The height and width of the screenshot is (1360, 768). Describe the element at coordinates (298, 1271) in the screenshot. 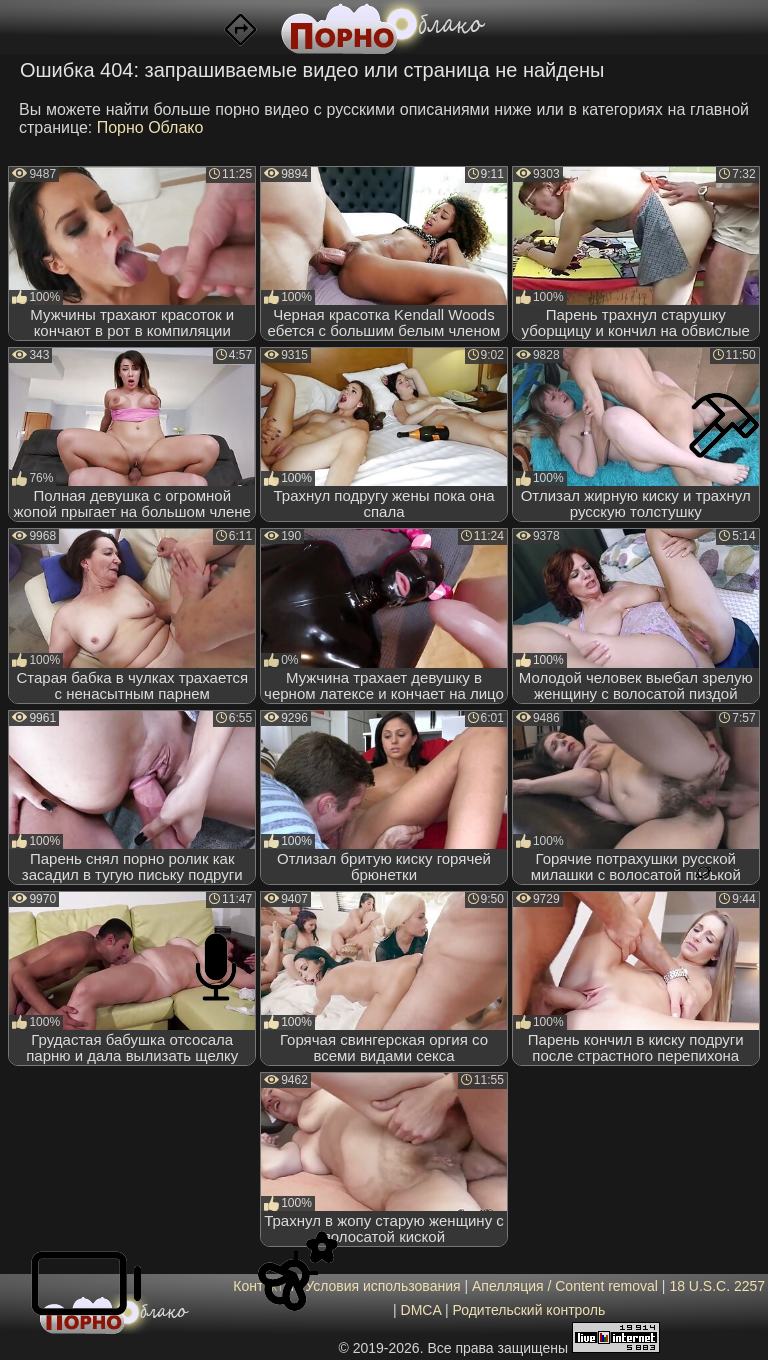

I see `access nature or outdoor-themed emoji` at that location.